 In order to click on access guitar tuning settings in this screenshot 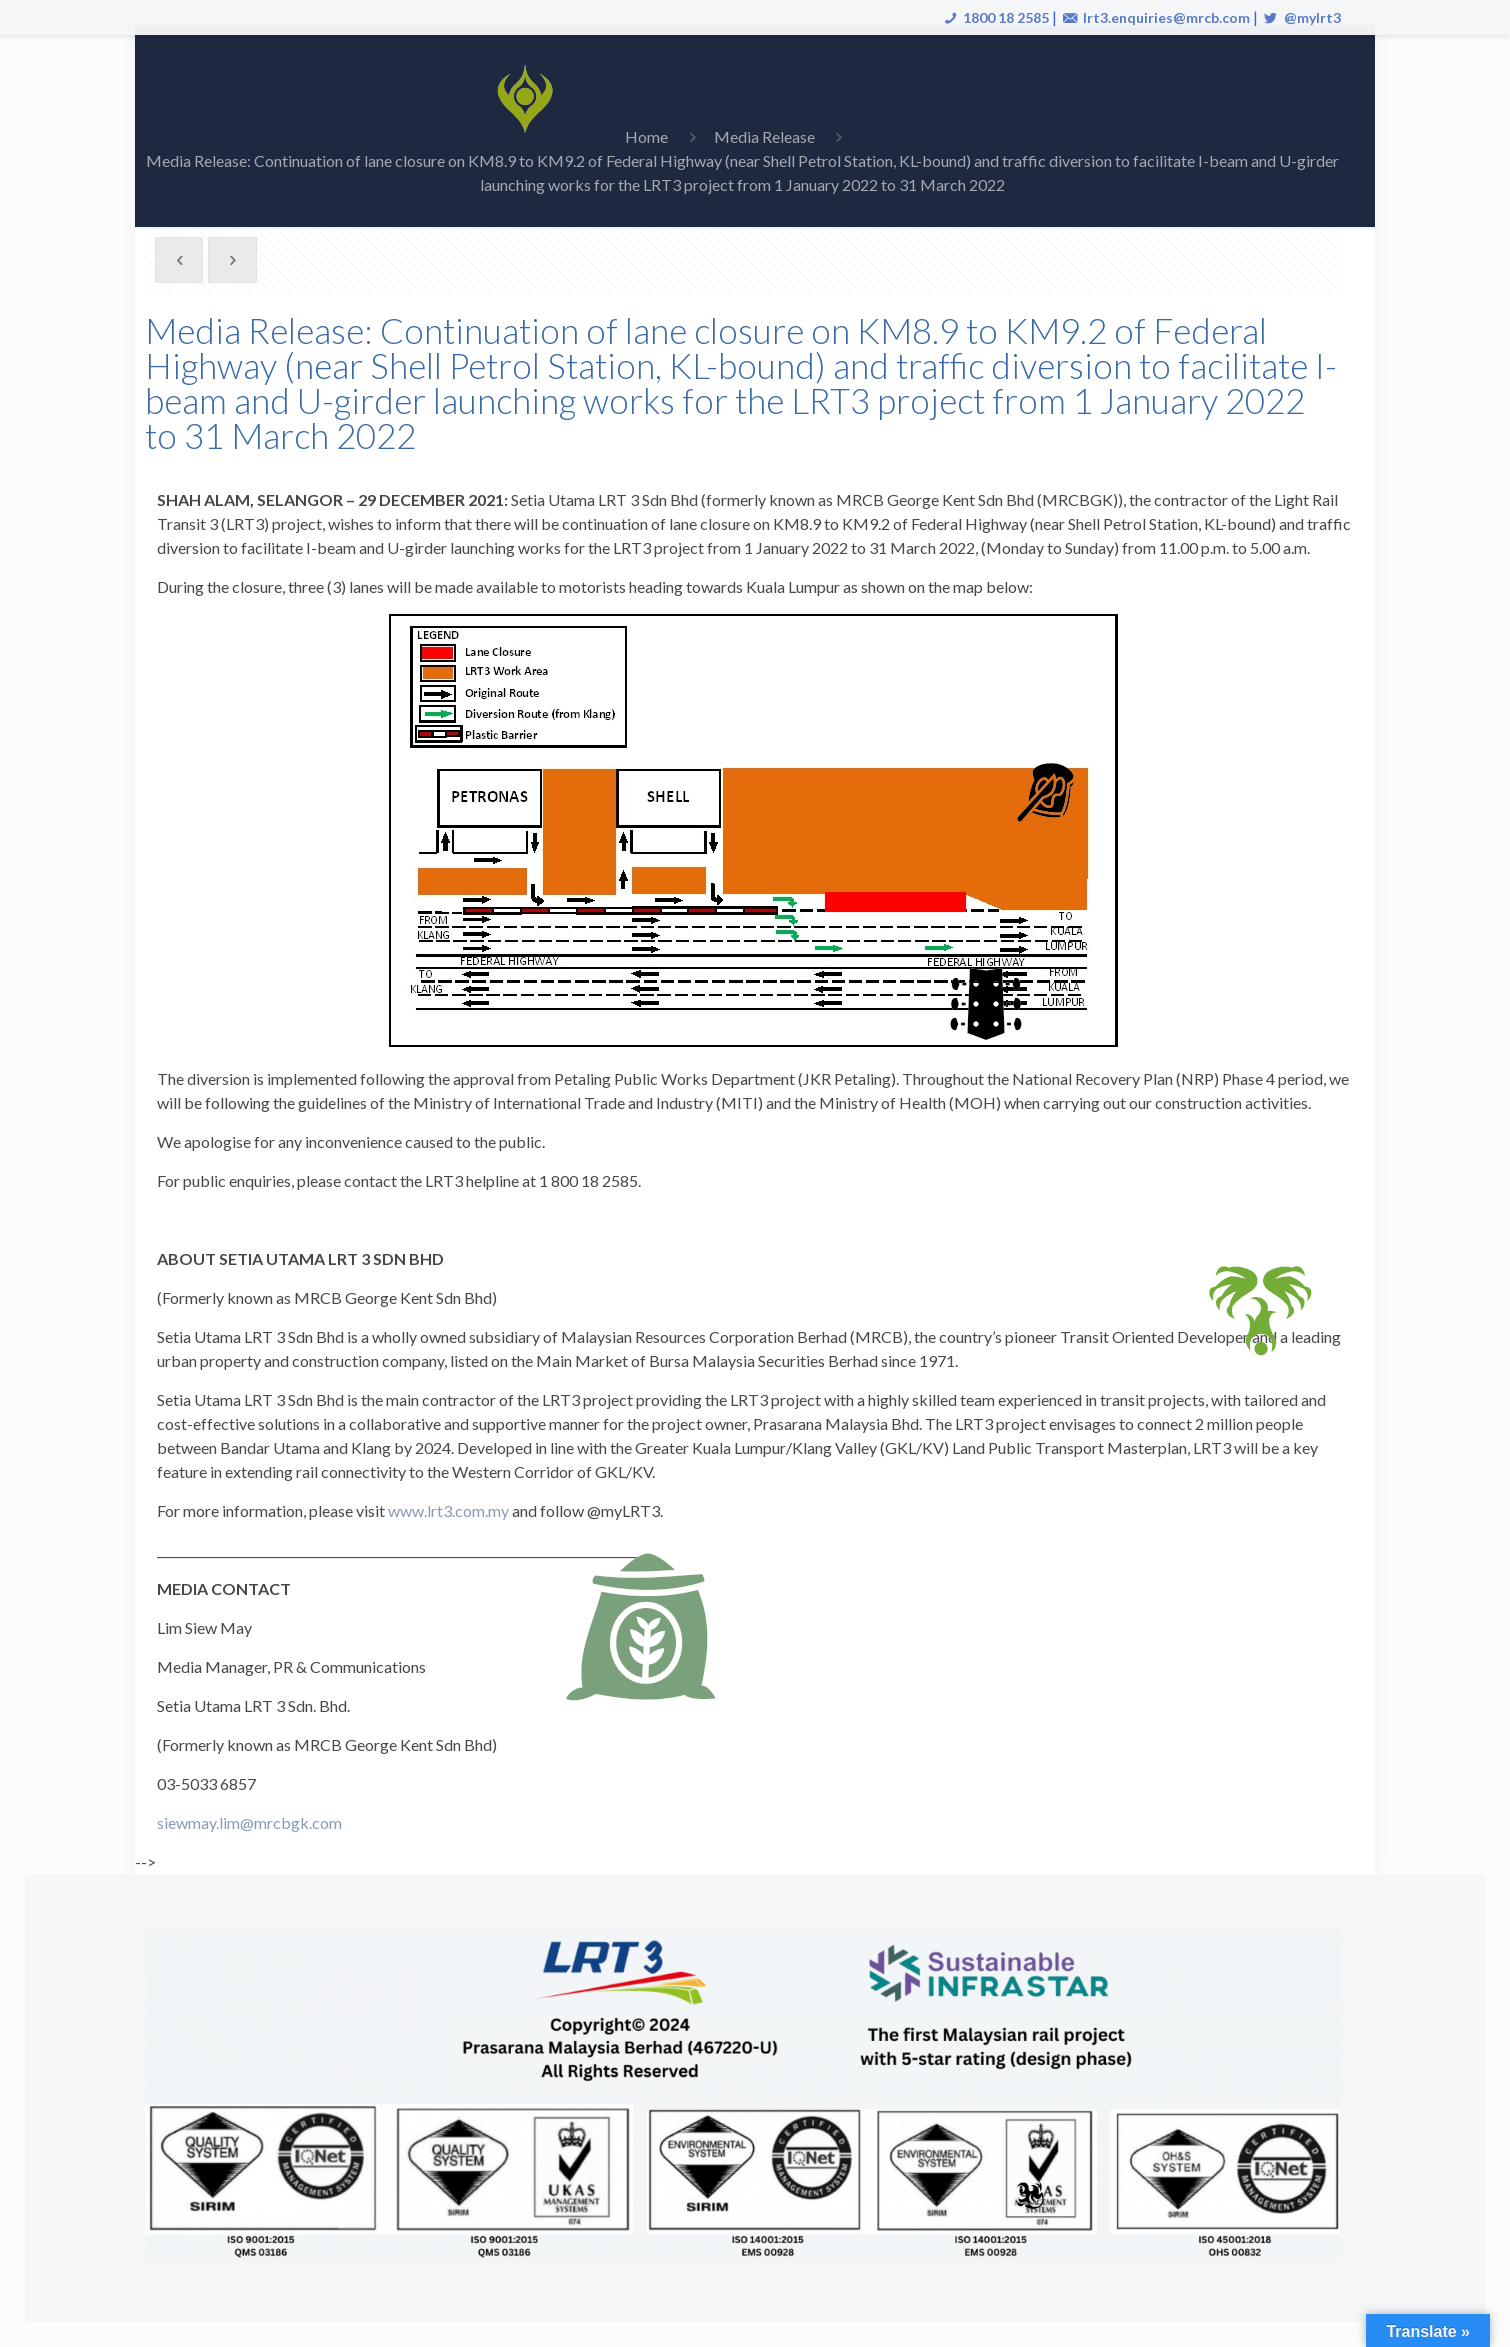, I will do `click(986, 1004)`.